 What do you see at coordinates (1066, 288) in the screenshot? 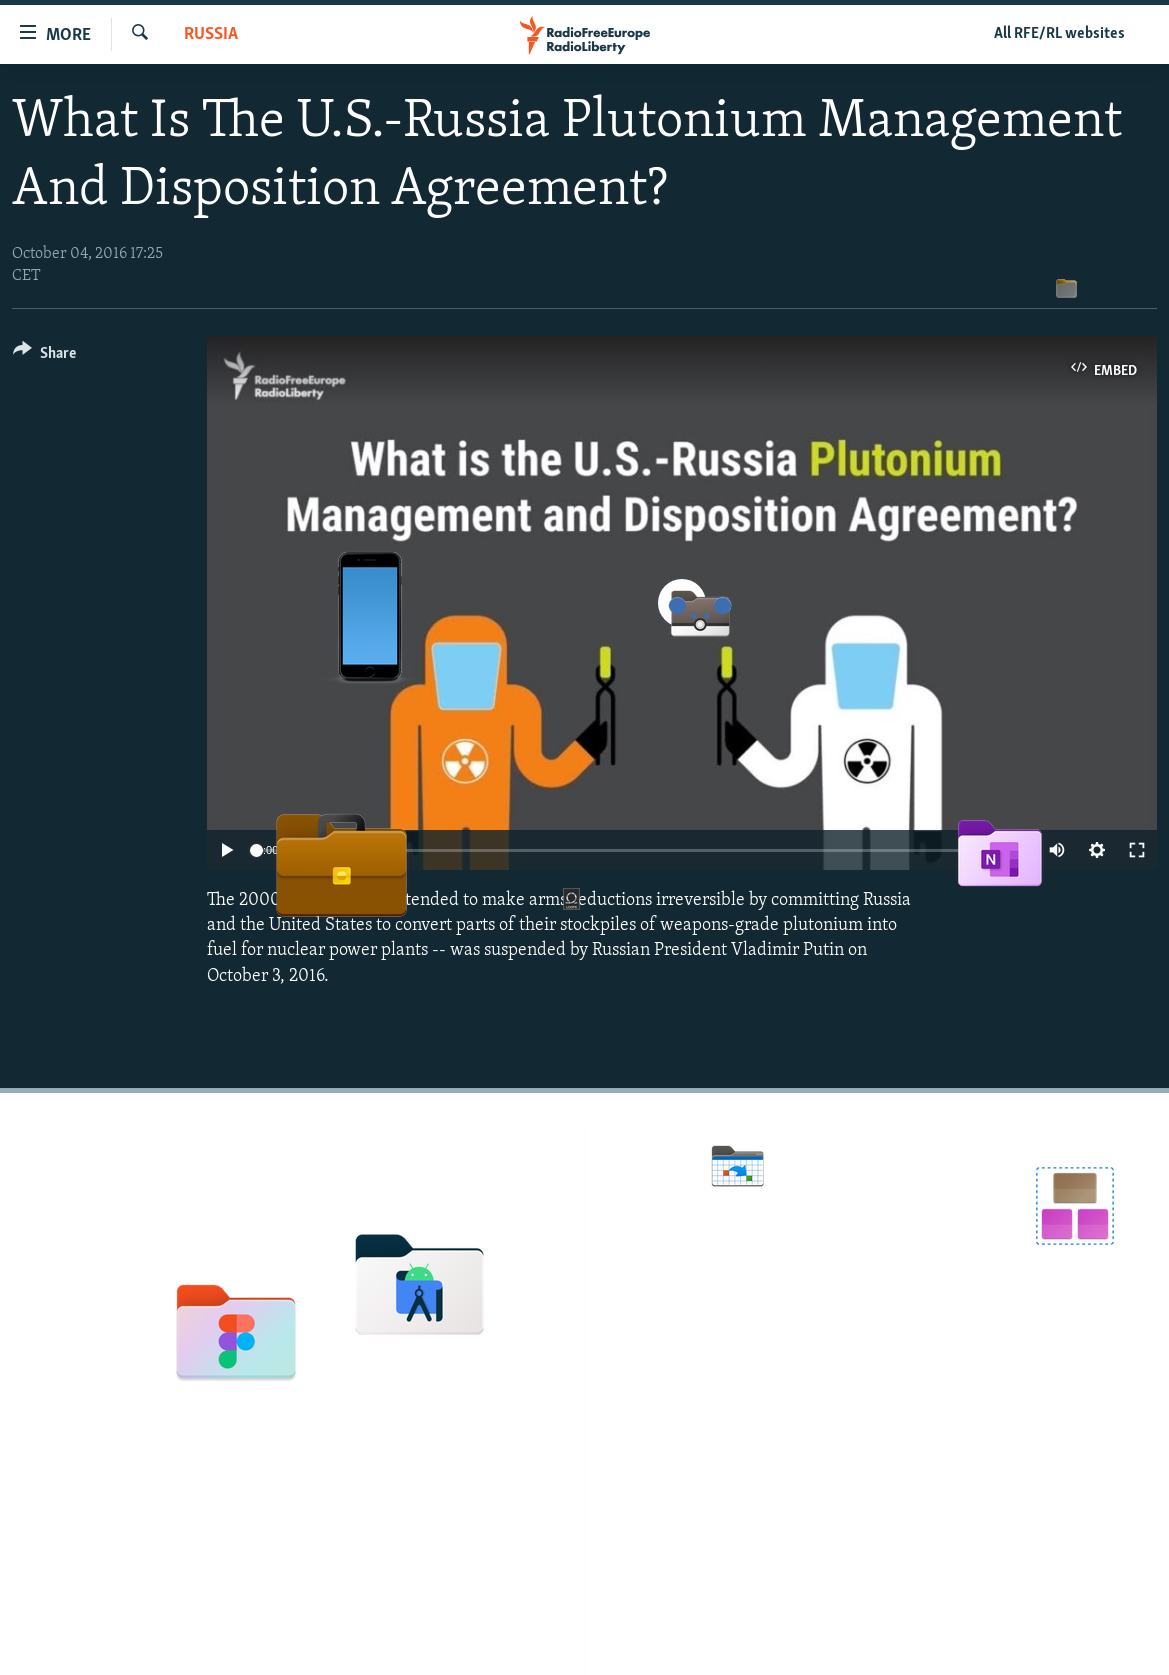
I see `open folder to view contents` at bounding box center [1066, 288].